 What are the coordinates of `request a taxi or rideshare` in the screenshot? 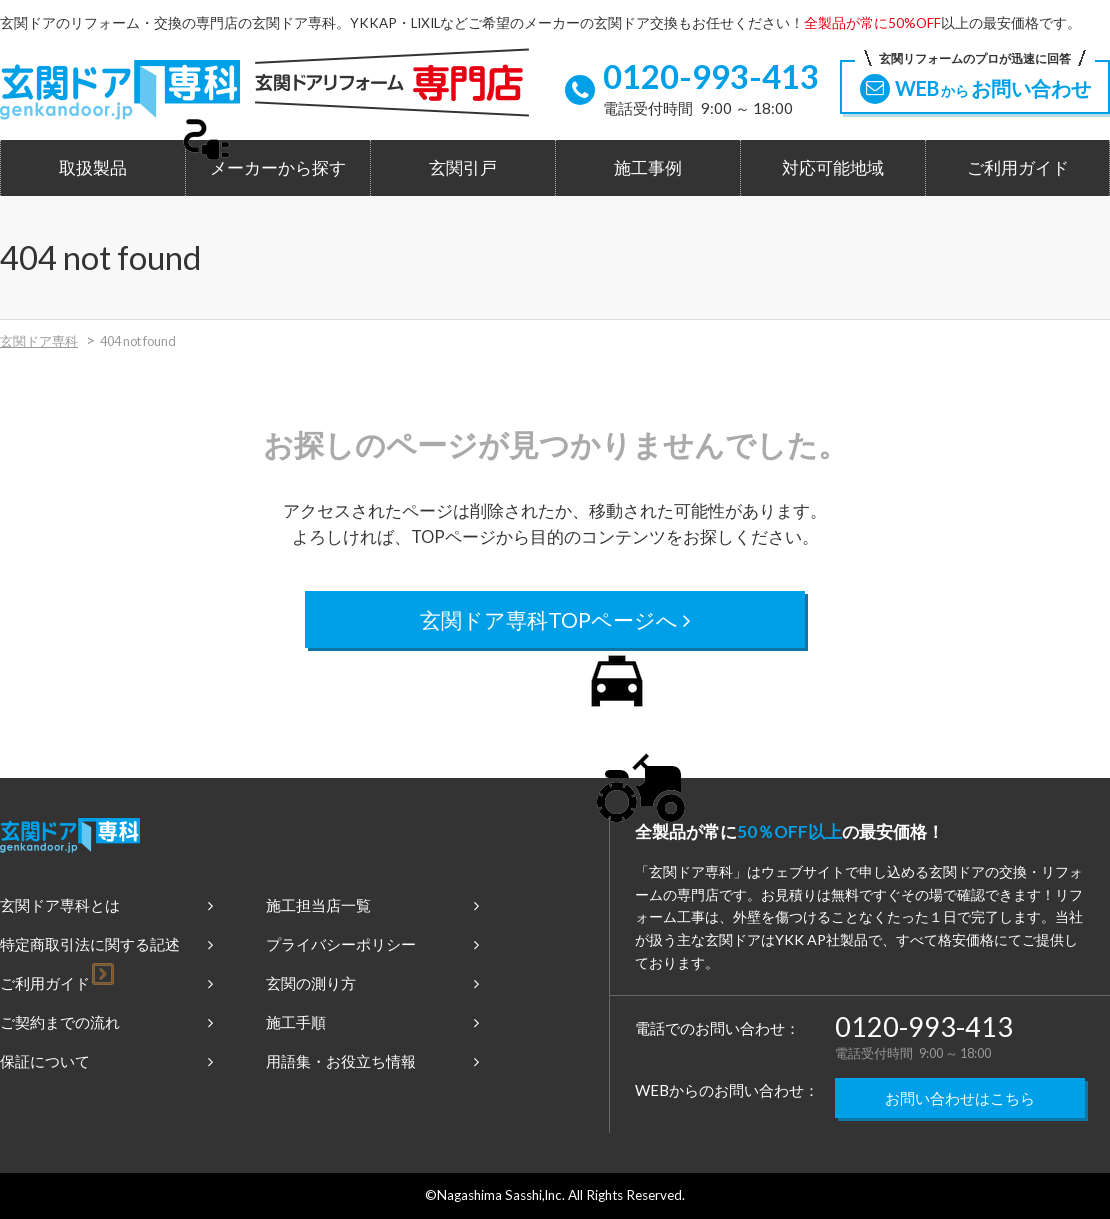 It's located at (617, 681).